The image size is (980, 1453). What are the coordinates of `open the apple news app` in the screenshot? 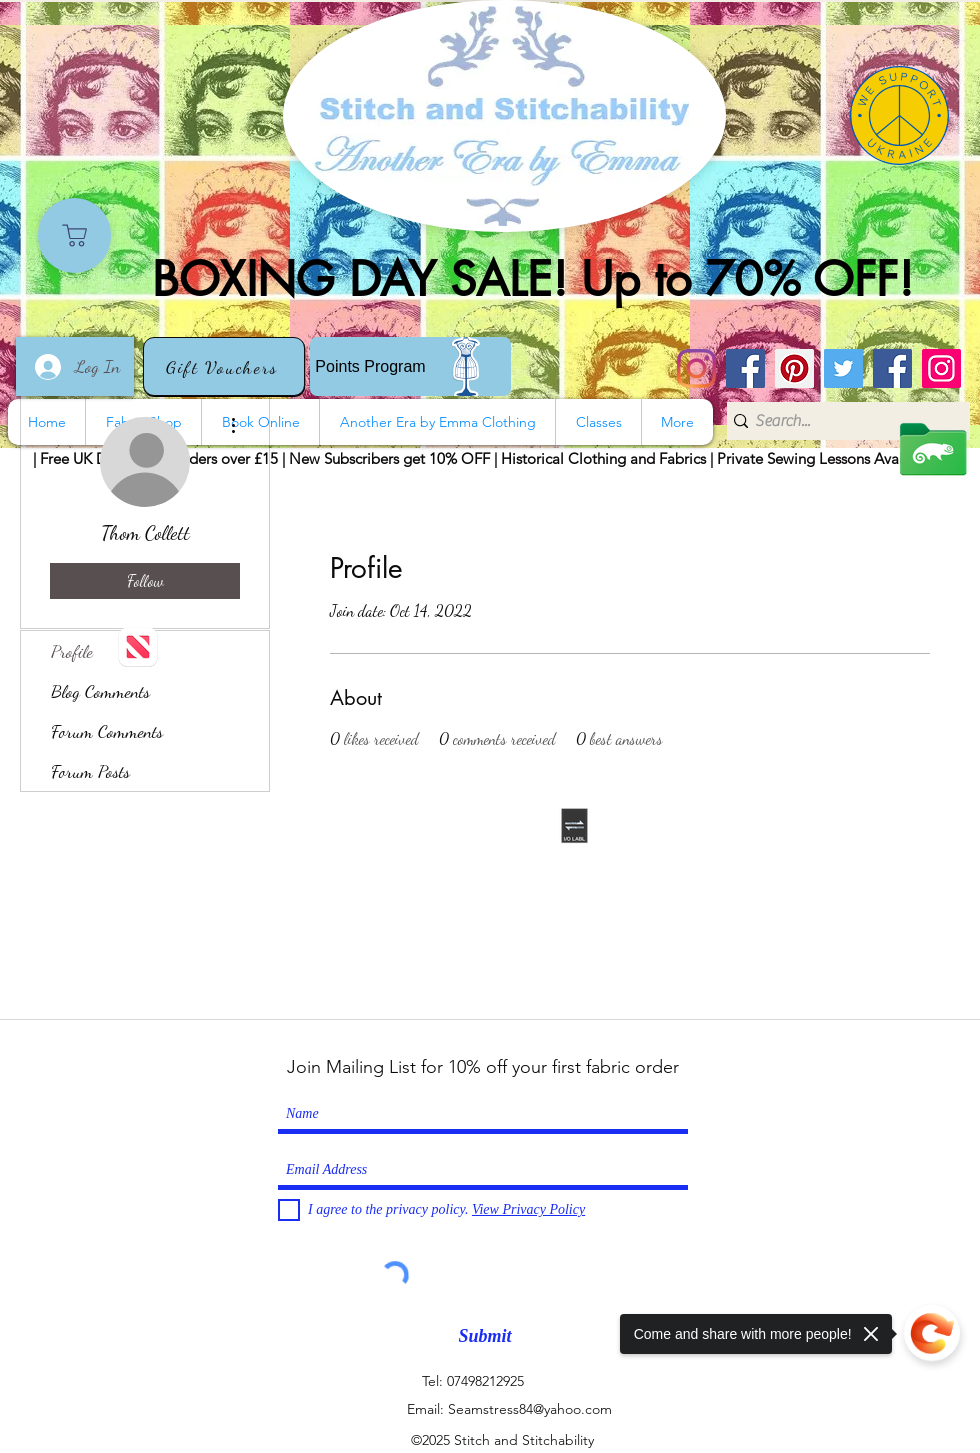 It's located at (138, 647).